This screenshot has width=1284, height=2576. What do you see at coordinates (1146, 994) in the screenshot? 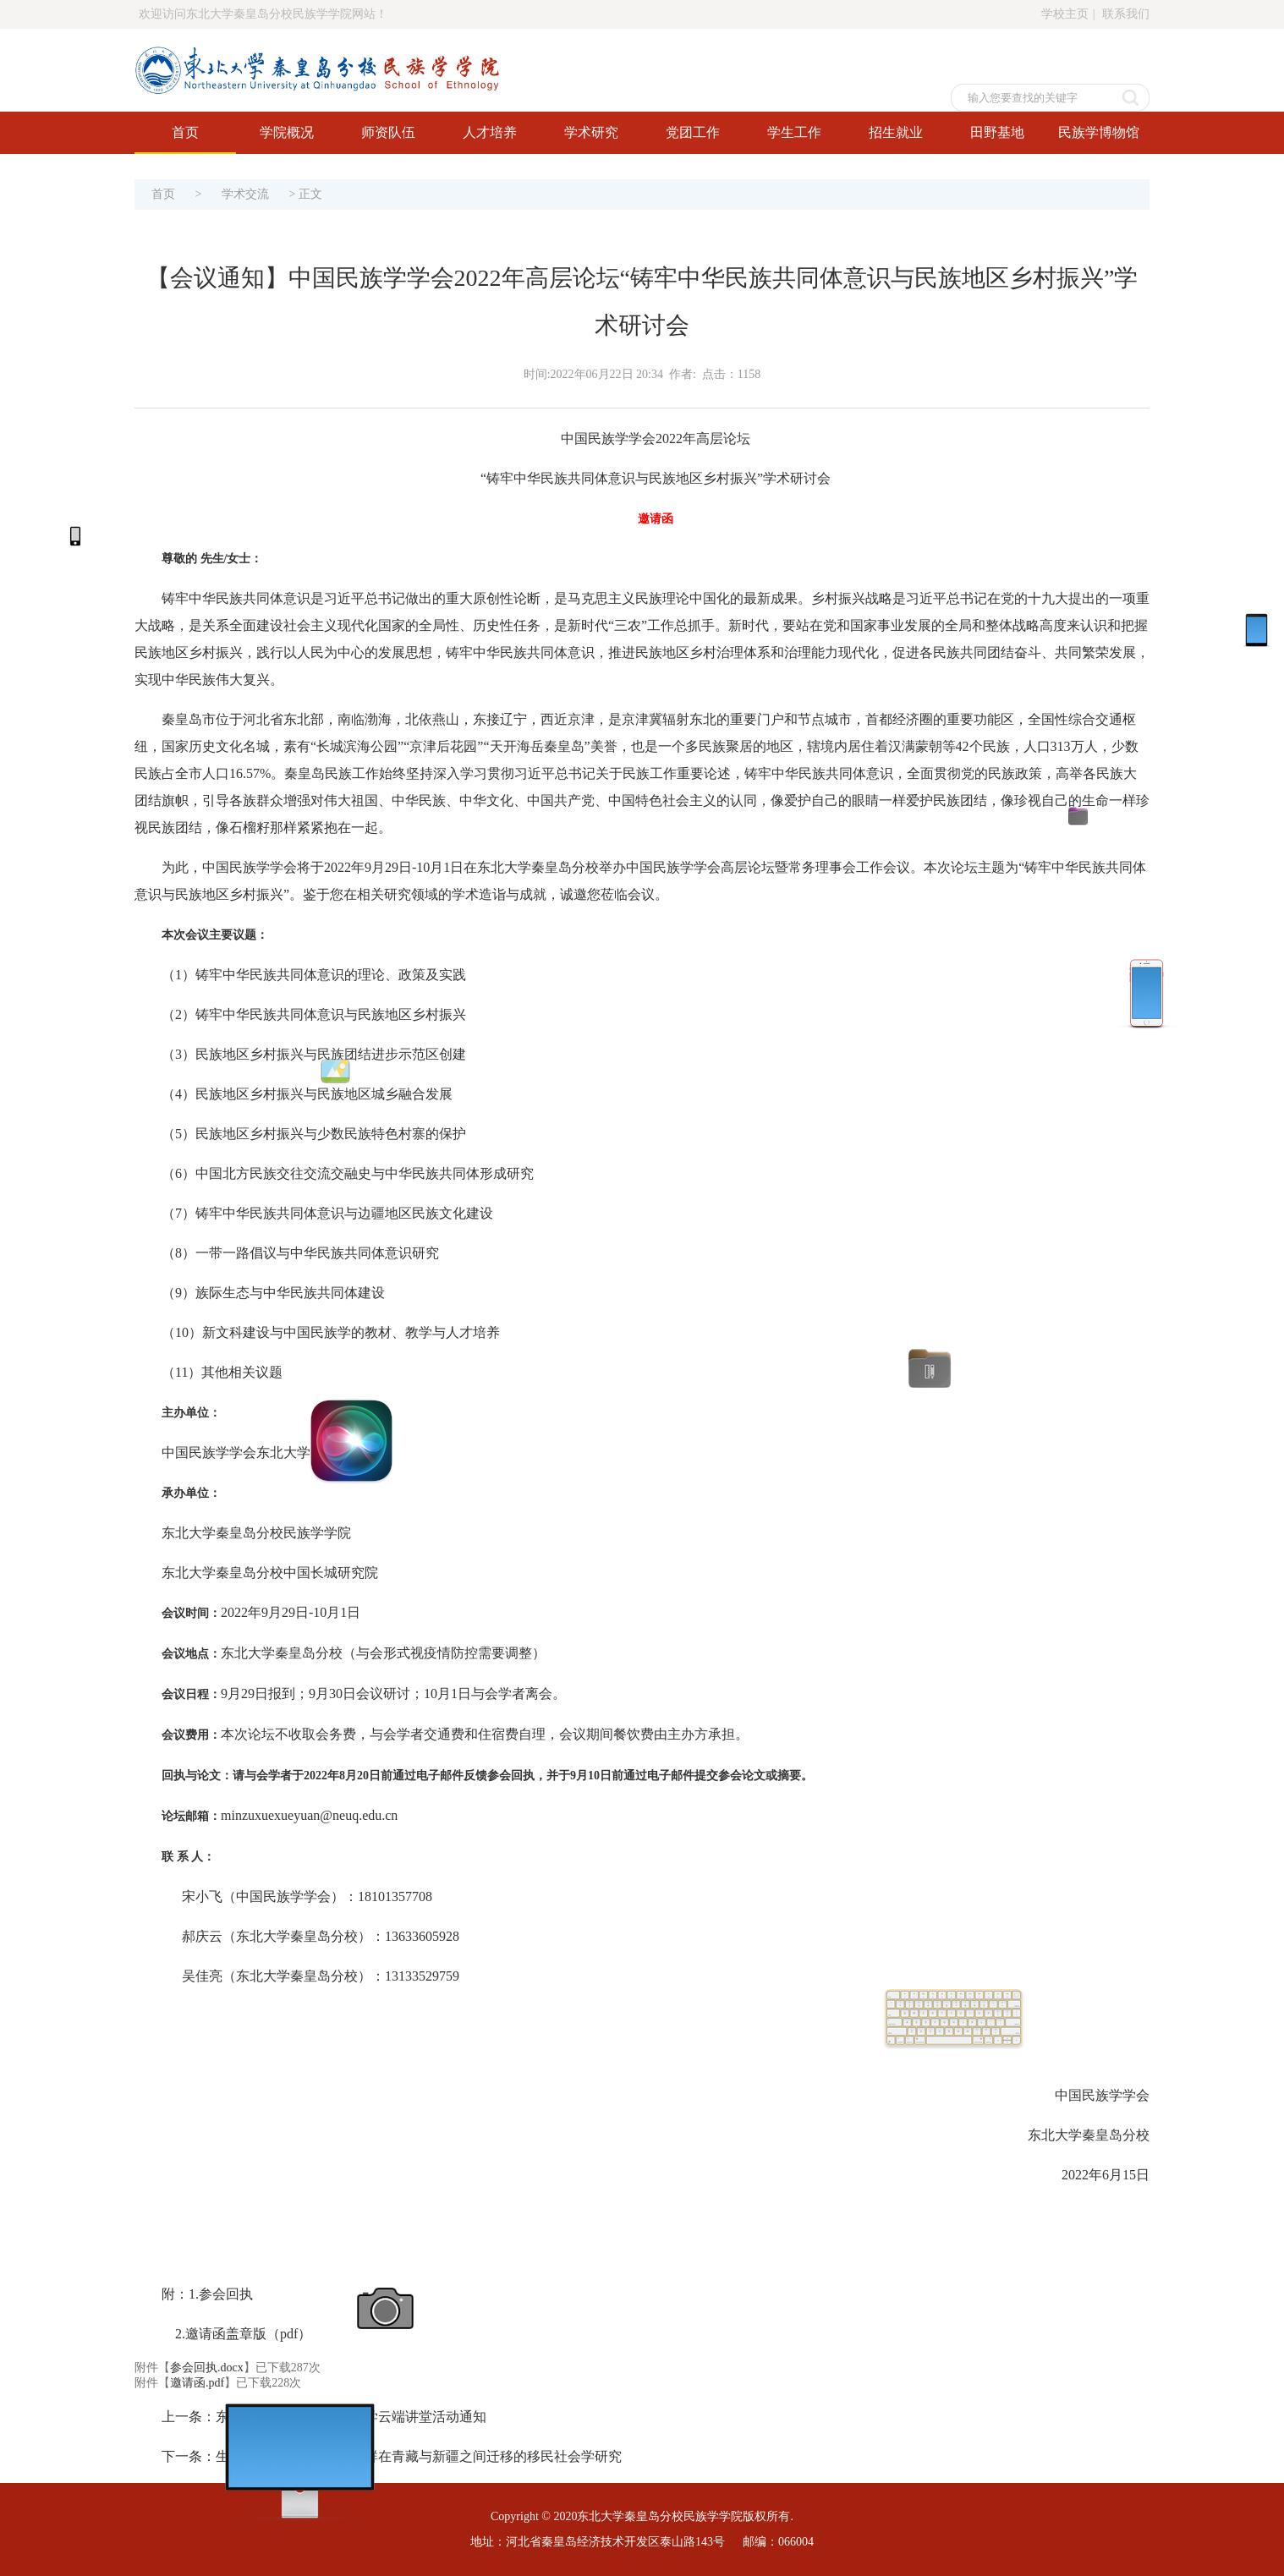
I see `iPhone 7 device icon for system identification` at bounding box center [1146, 994].